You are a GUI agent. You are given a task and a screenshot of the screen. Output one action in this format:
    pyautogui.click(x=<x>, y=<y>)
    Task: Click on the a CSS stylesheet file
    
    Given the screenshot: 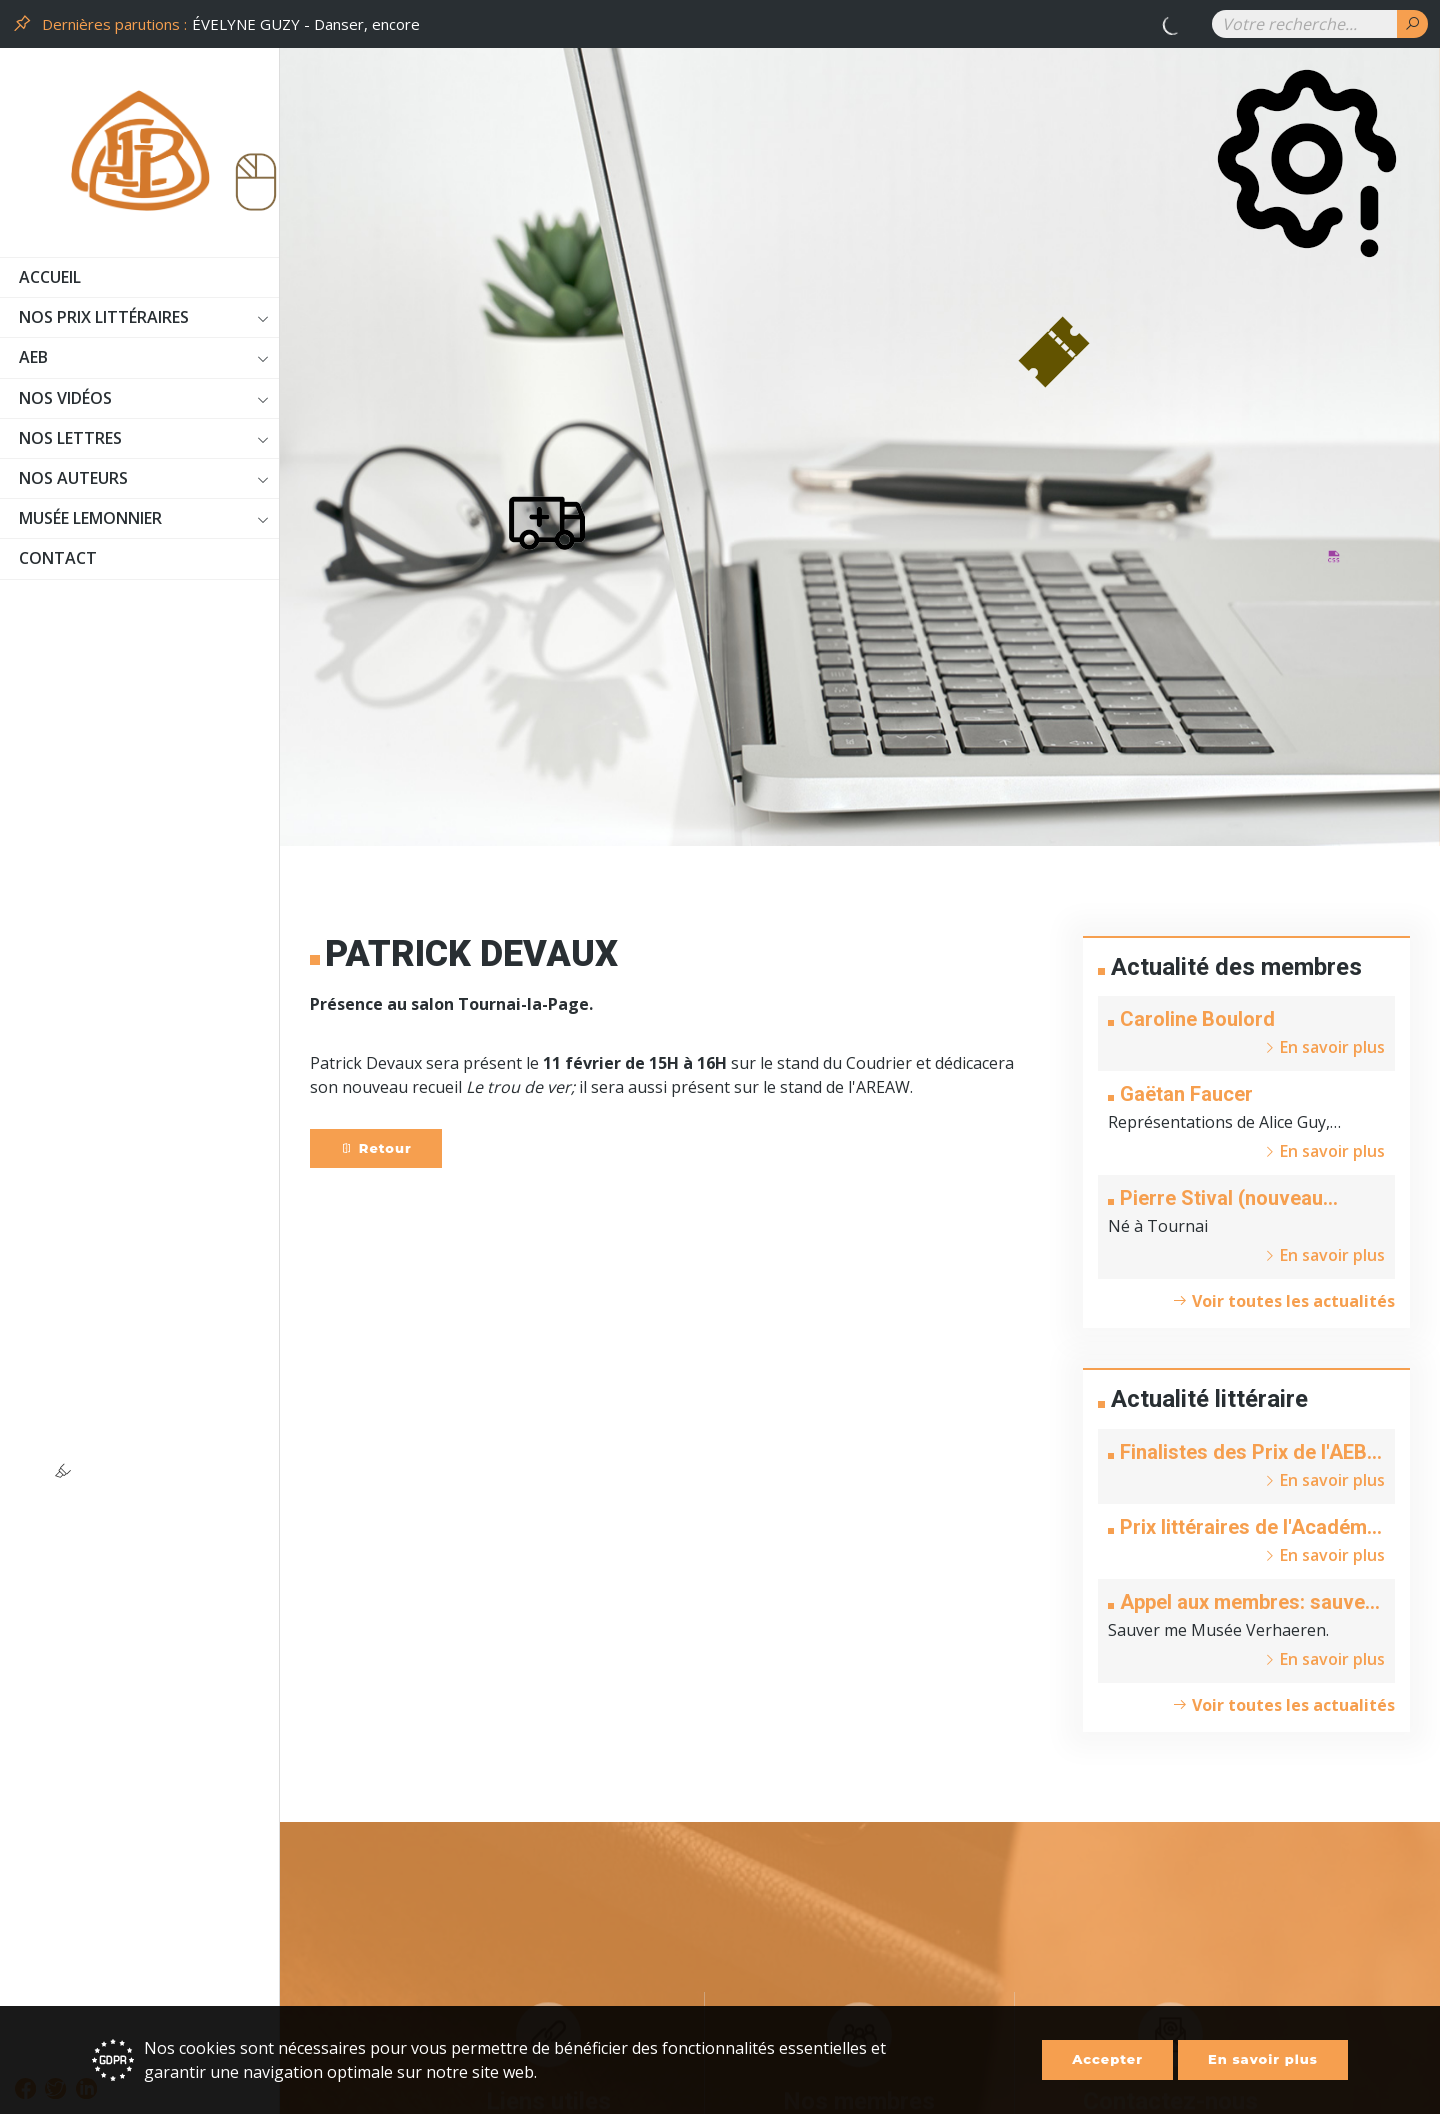 What is the action you would take?
    pyautogui.click(x=1334, y=557)
    